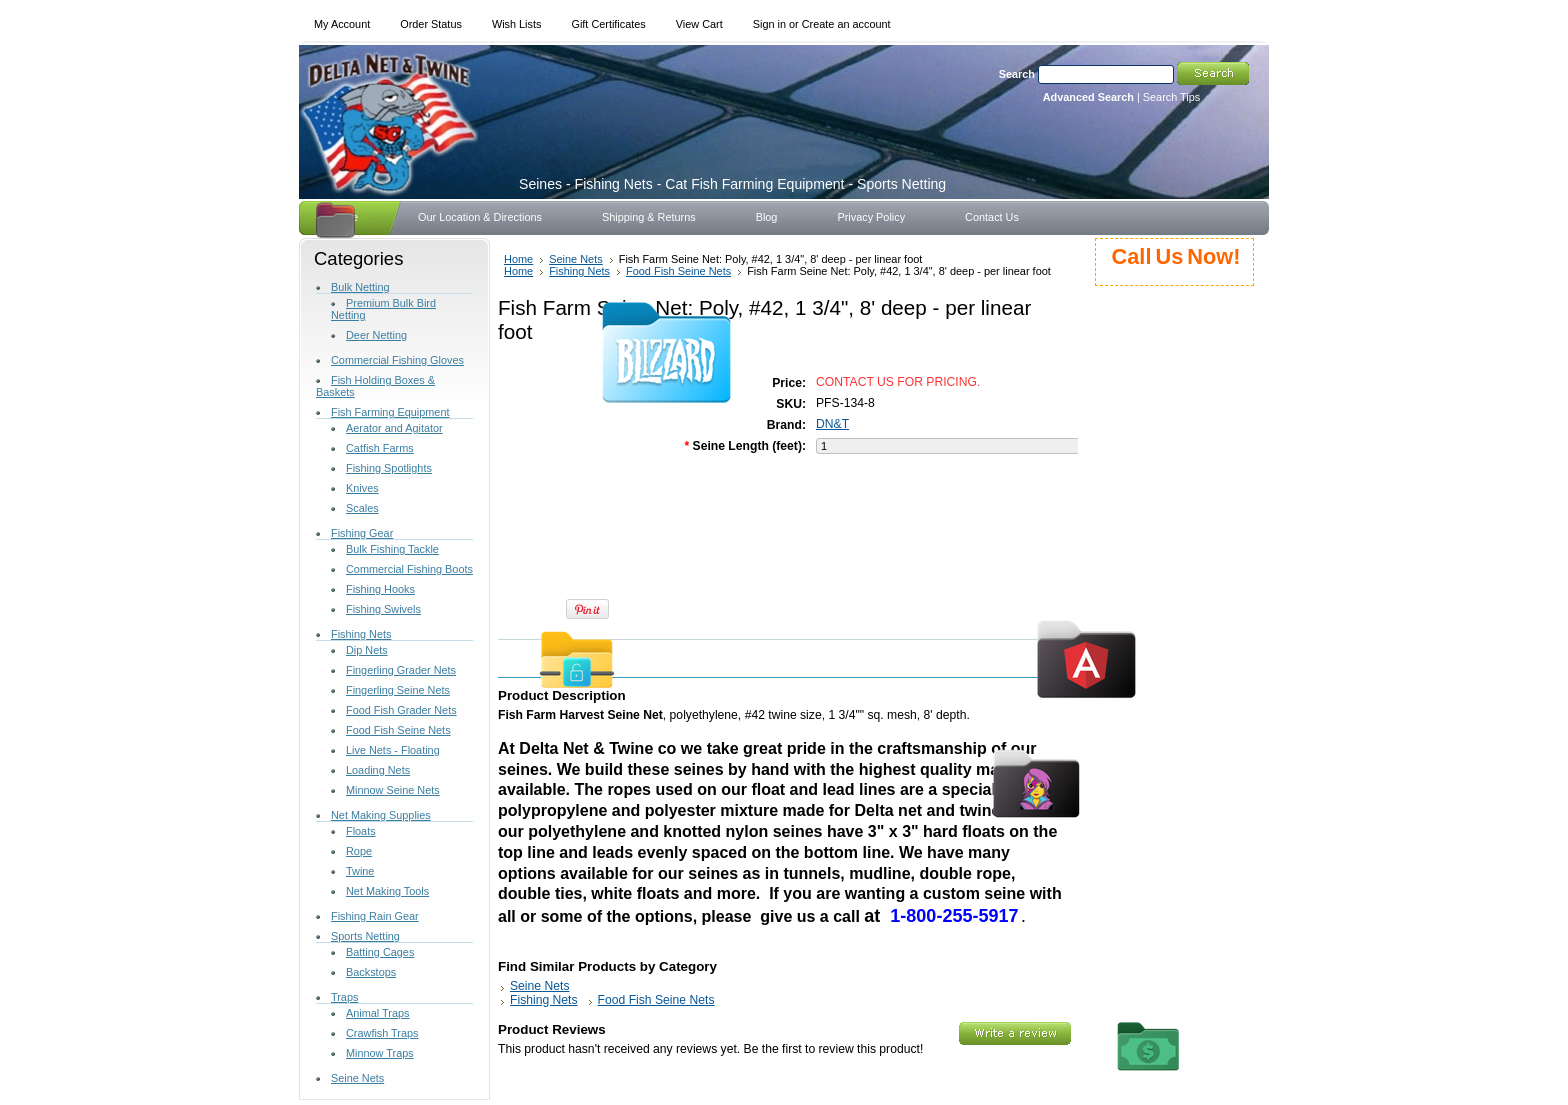 The image size is (1568, 1105). Describe the element at coordinates (335, 219) in the screenshot. I see `indicates an open or expanded folder` at that location.